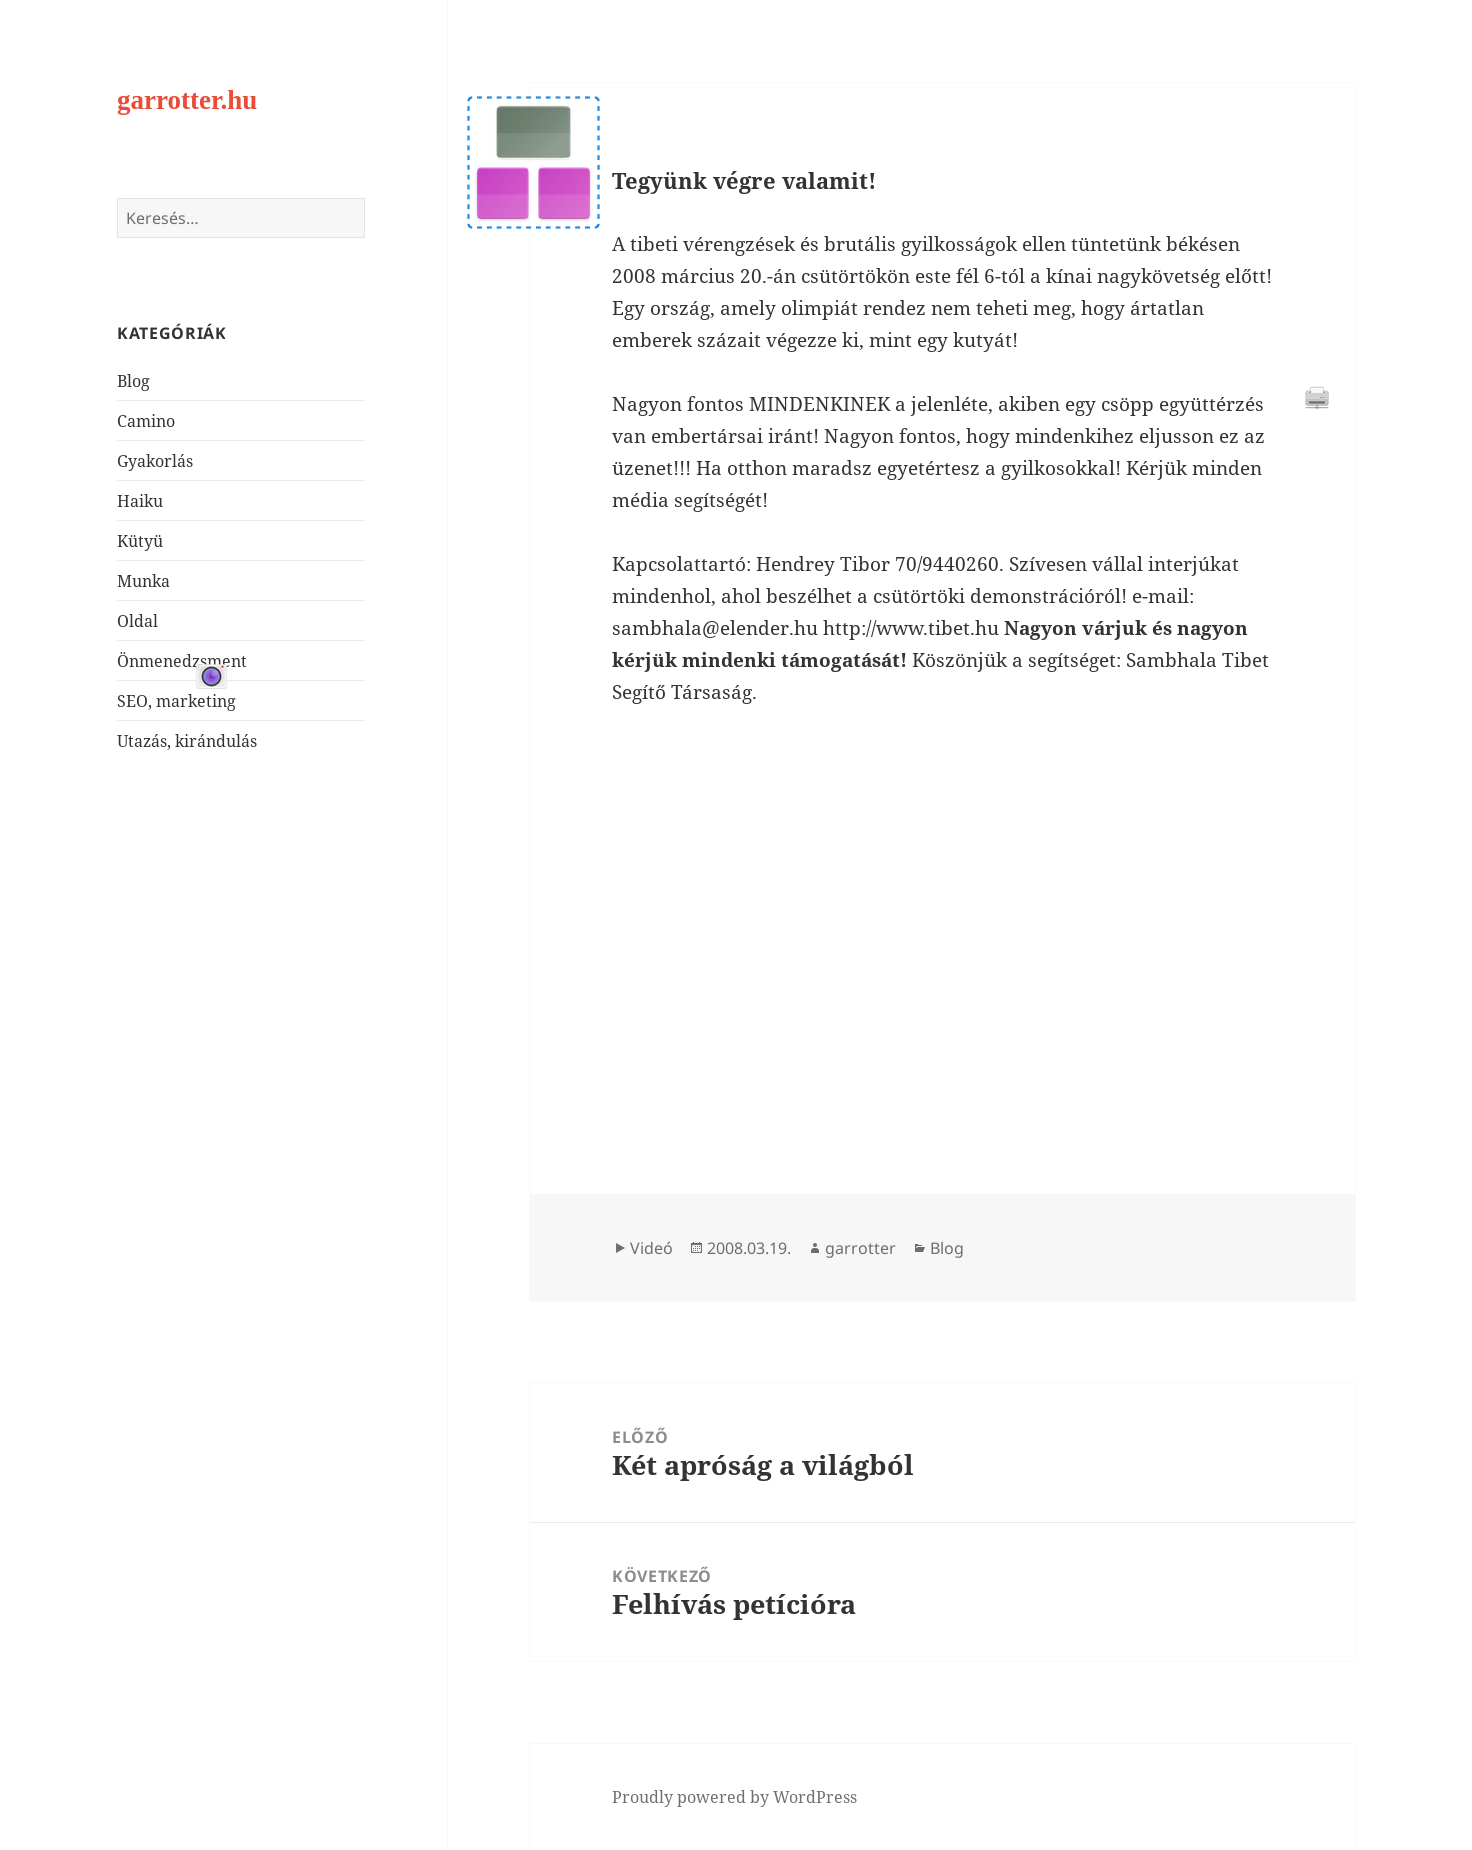 This screenshot has height=1850, width=1472. What do you see at coordinates (533, 162) in the screenshot?
I see `select all items in the current view` at bounding box center [533, 162].